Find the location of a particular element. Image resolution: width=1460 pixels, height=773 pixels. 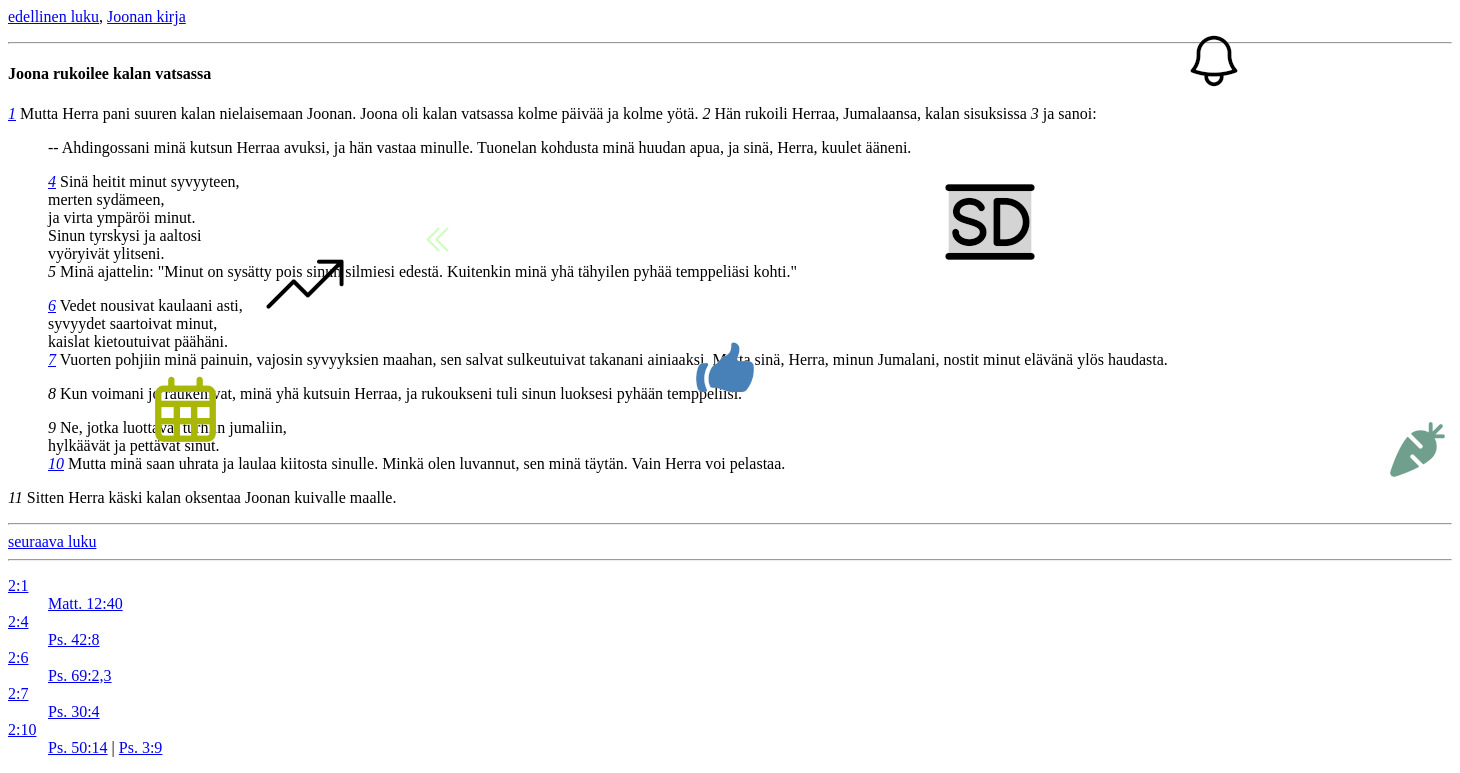

access food or grocery-related features is located at coordinates (1416, 450).